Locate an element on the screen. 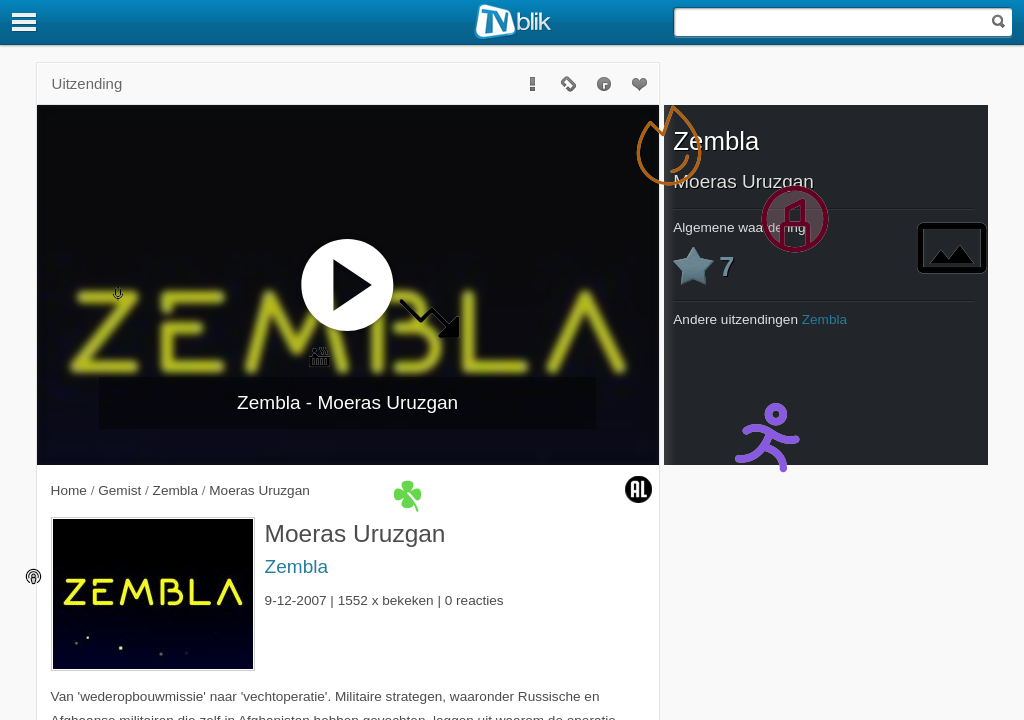 Image resolution: width=1024 pixels, height=720 pixels. indicates trending or popular content is located at coordinates (669, 147).